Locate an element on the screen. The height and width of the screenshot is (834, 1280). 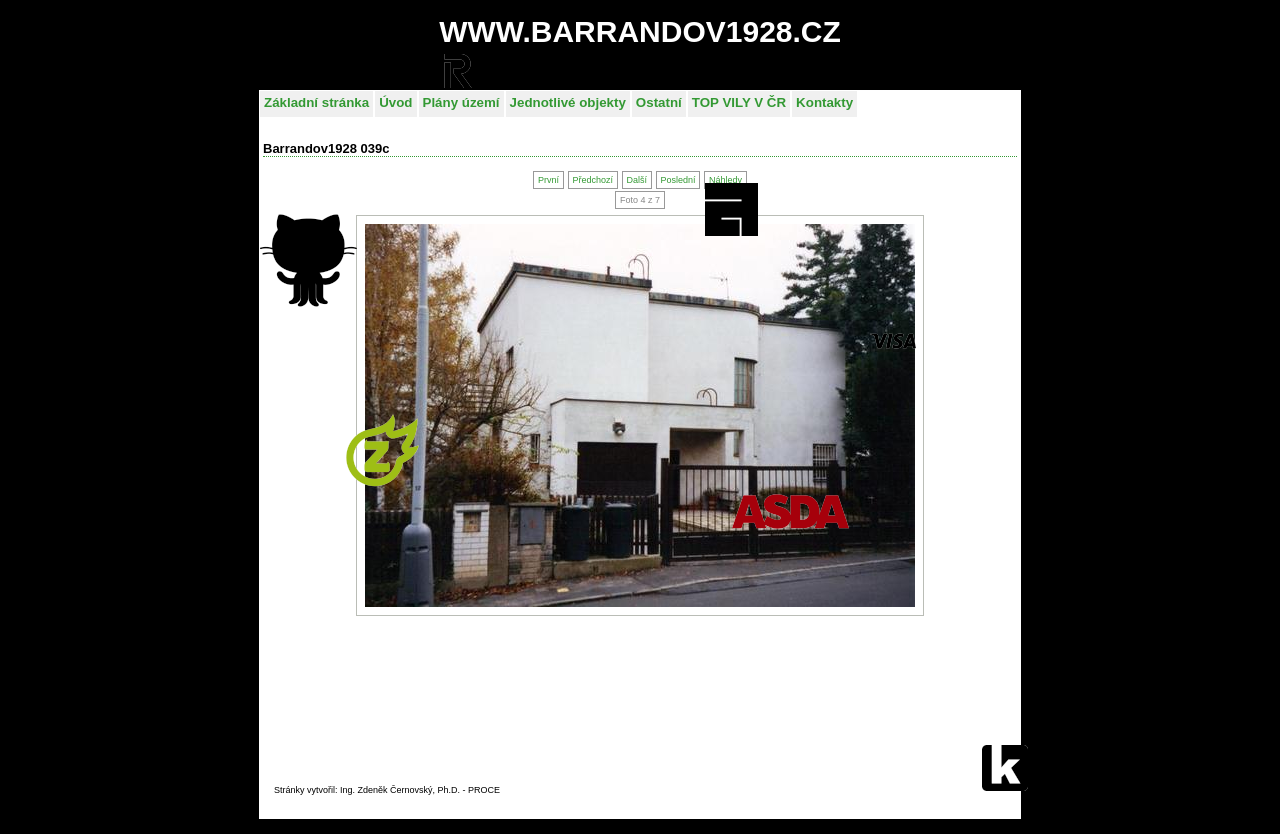
open the Revolut banking app is located at coordinates (458, 71).